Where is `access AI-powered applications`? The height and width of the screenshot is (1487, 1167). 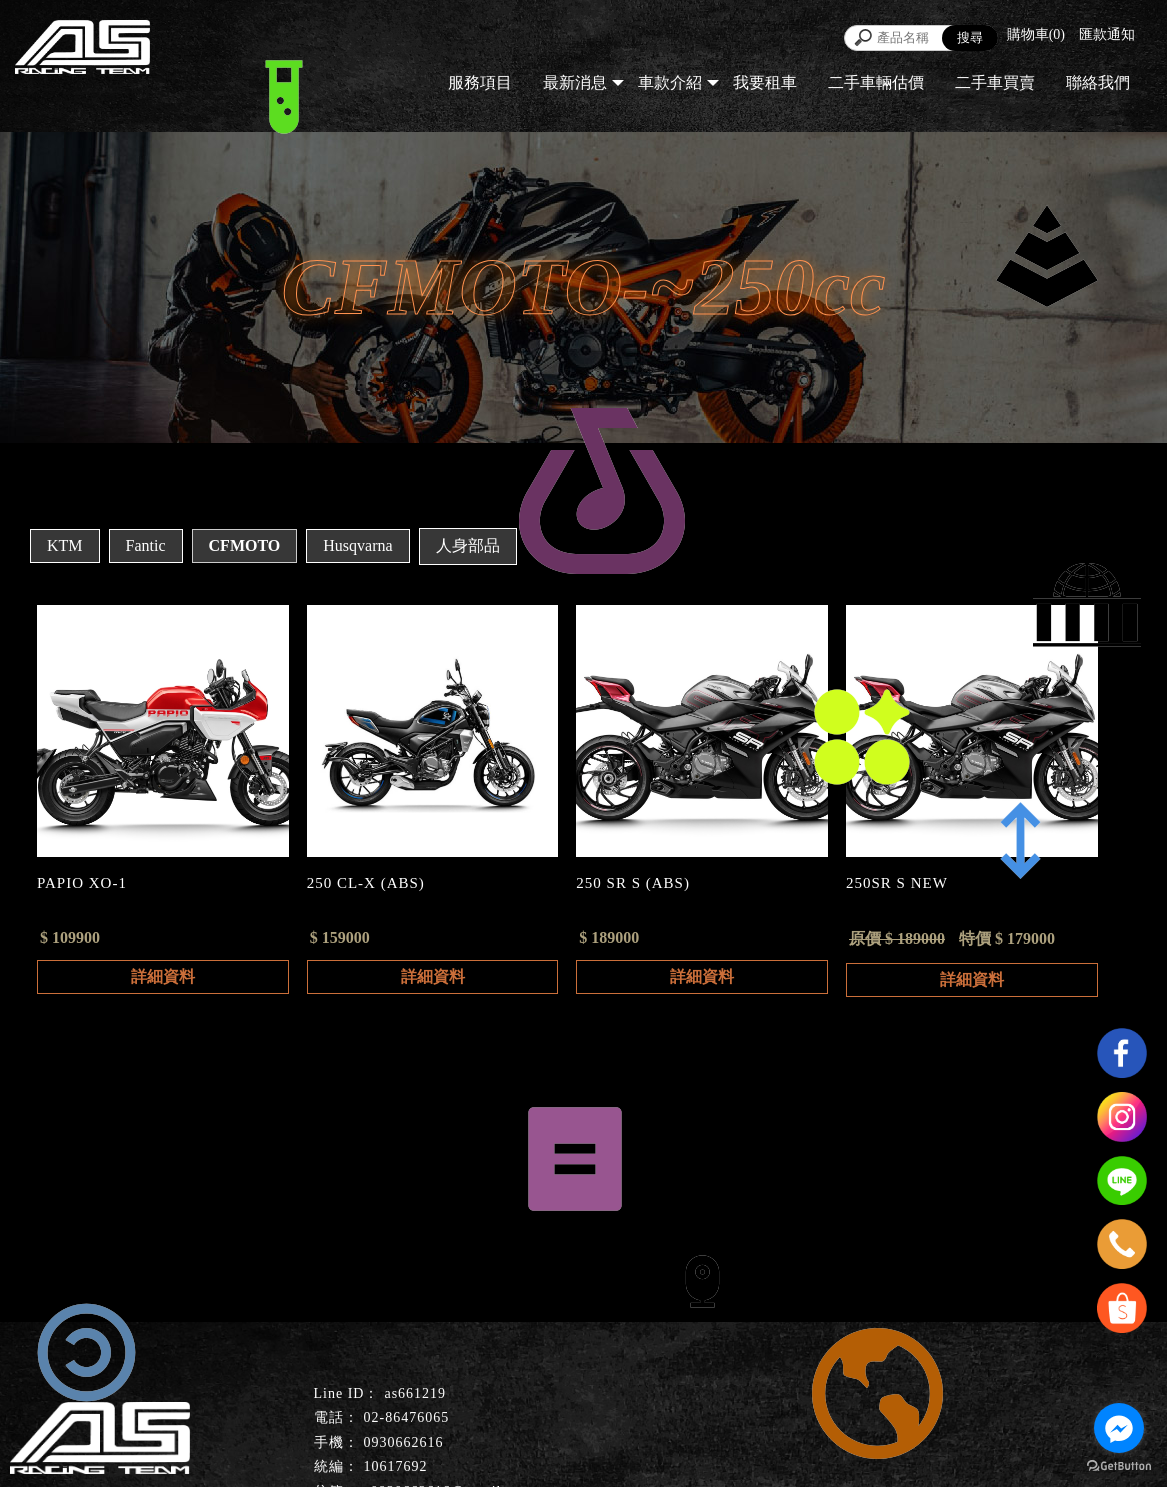 access AI-powered applications is located at coordinates (862, 737).